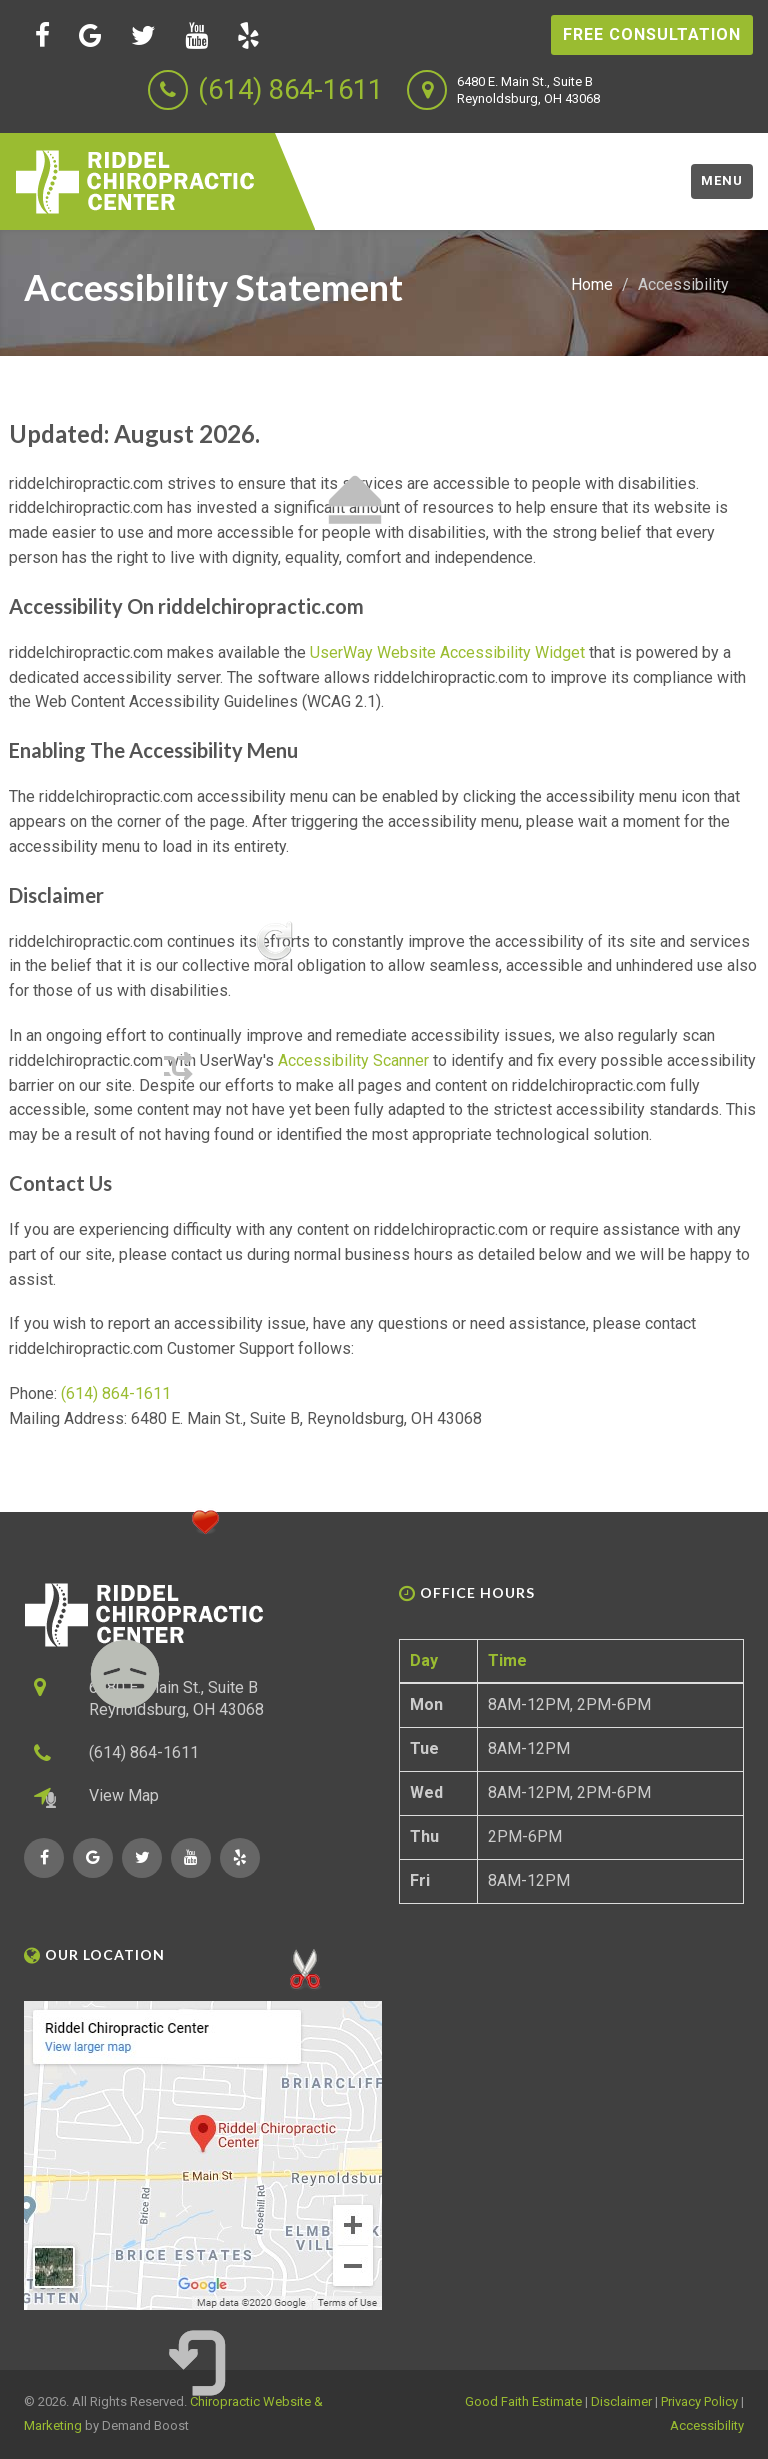  I want to click on mark item as favorite, so click(205, 1522).